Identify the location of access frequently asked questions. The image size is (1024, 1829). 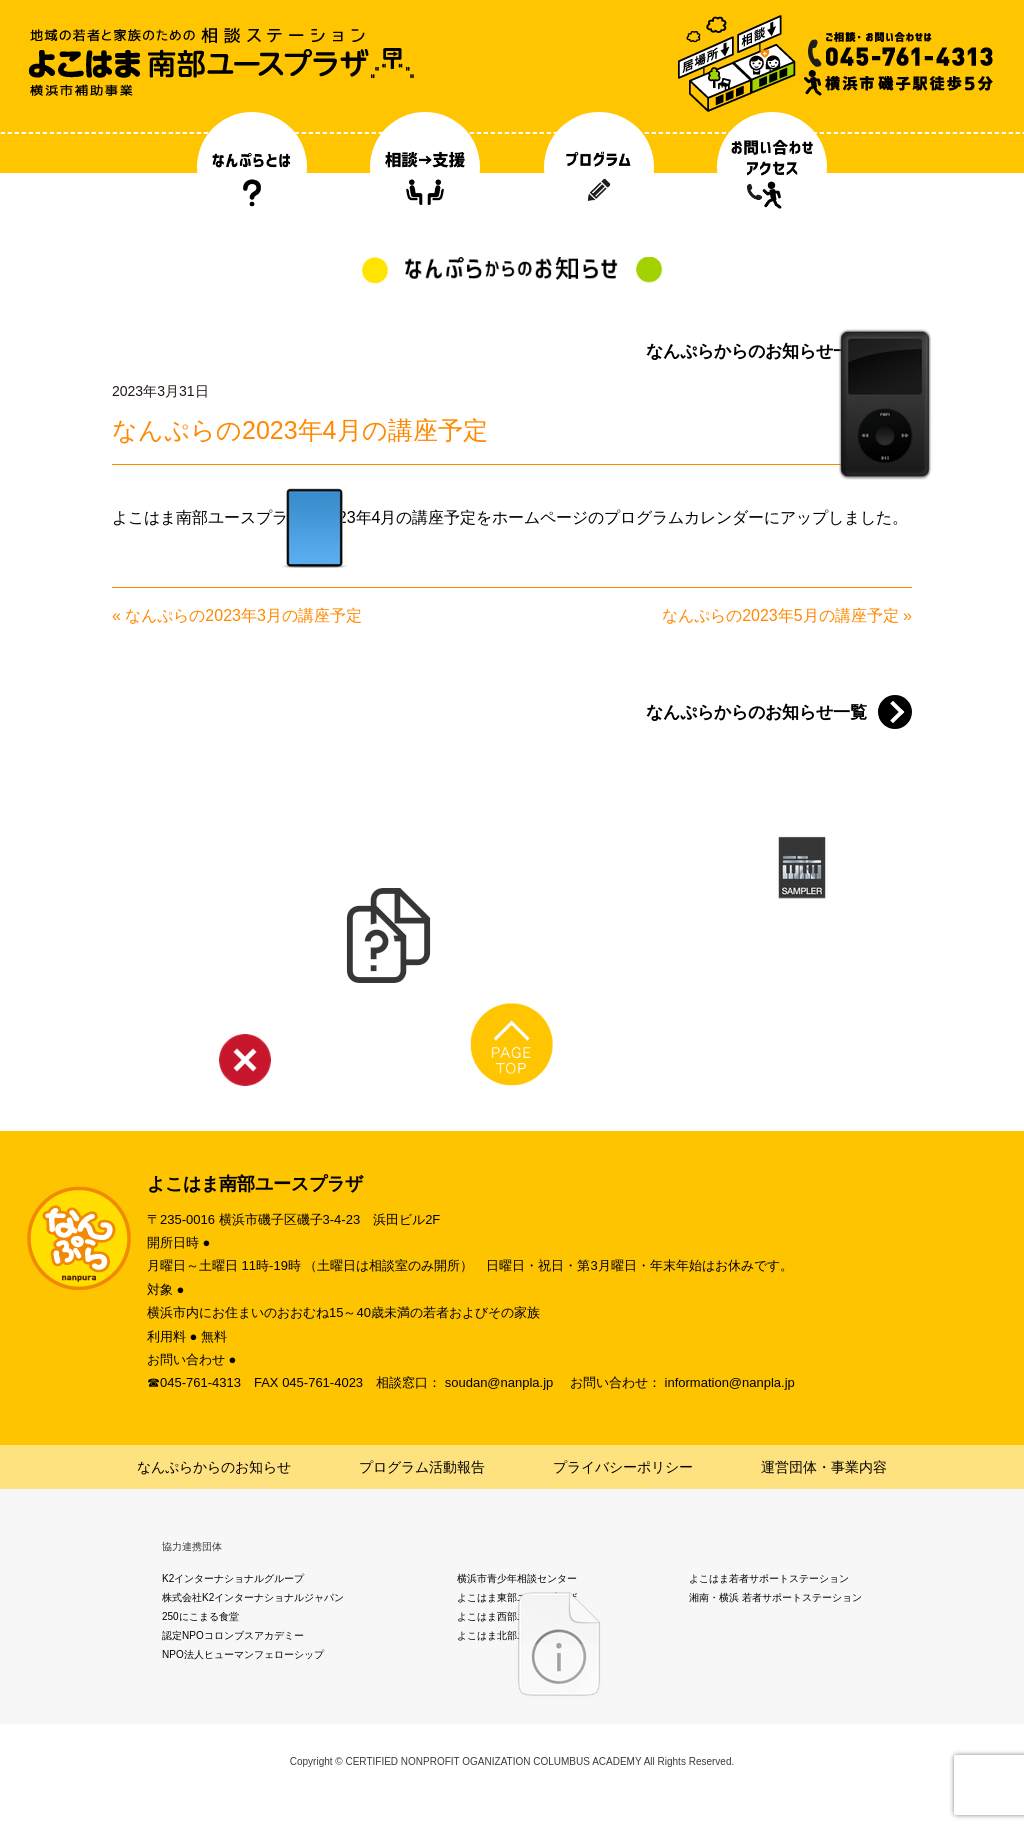
(388, 935).